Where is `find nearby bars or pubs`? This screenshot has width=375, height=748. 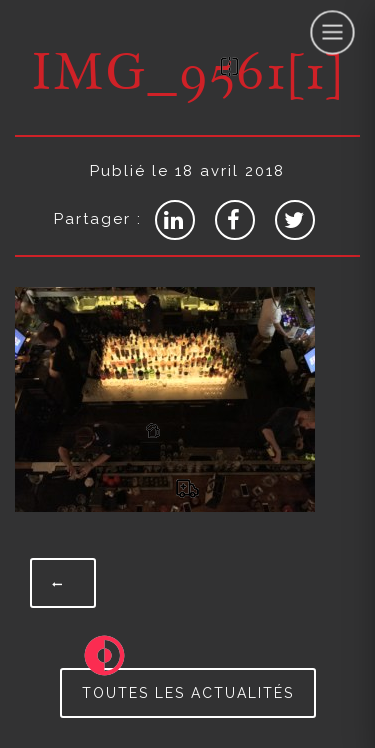
find nearby bars or pubs is located at coordinates (153, 431).